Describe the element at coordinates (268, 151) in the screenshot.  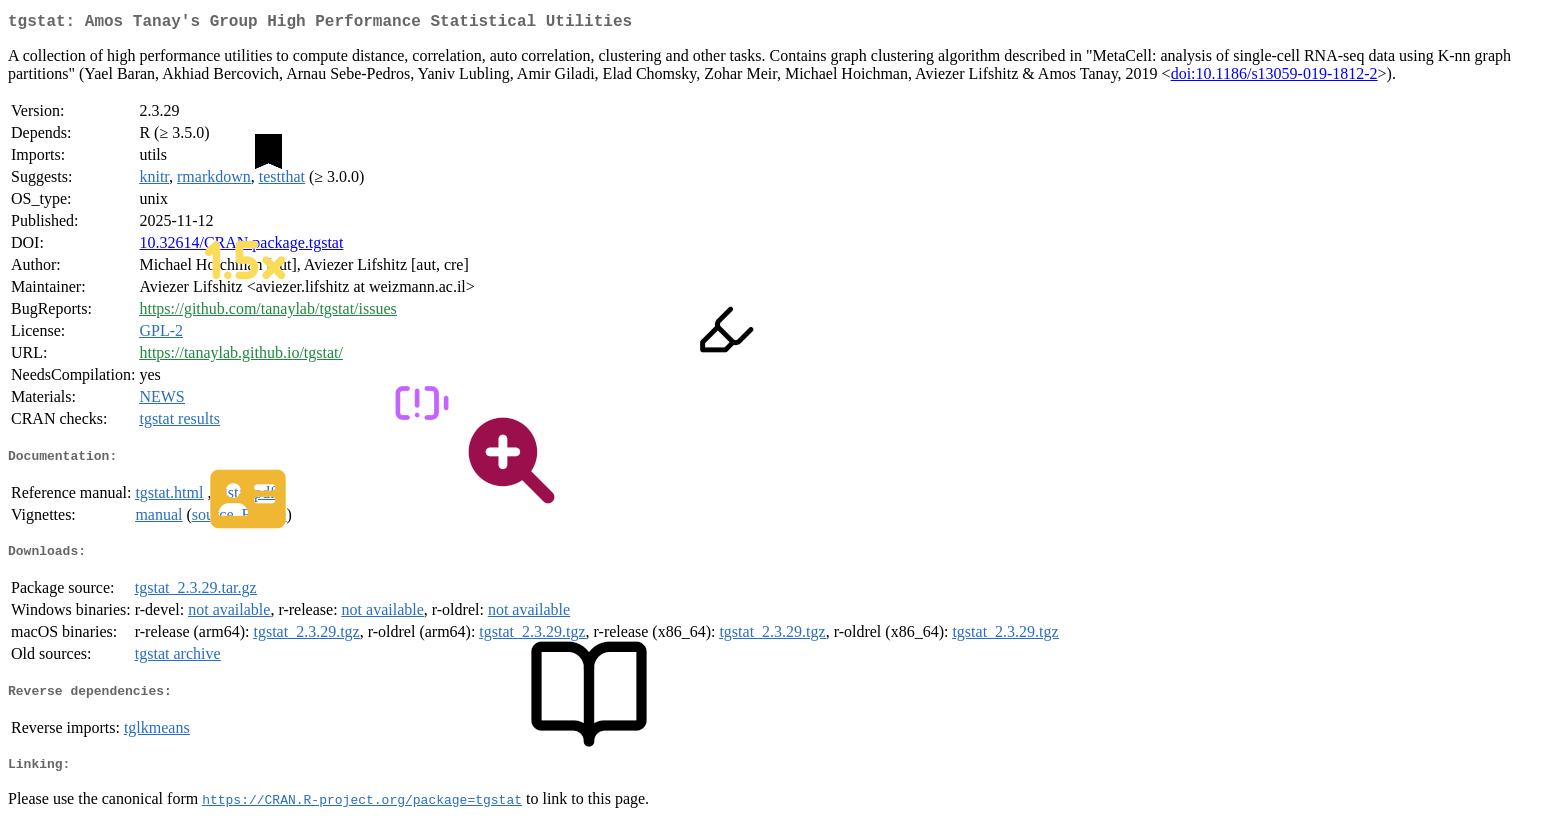
I see `save this item to your bookmarks` at that location.